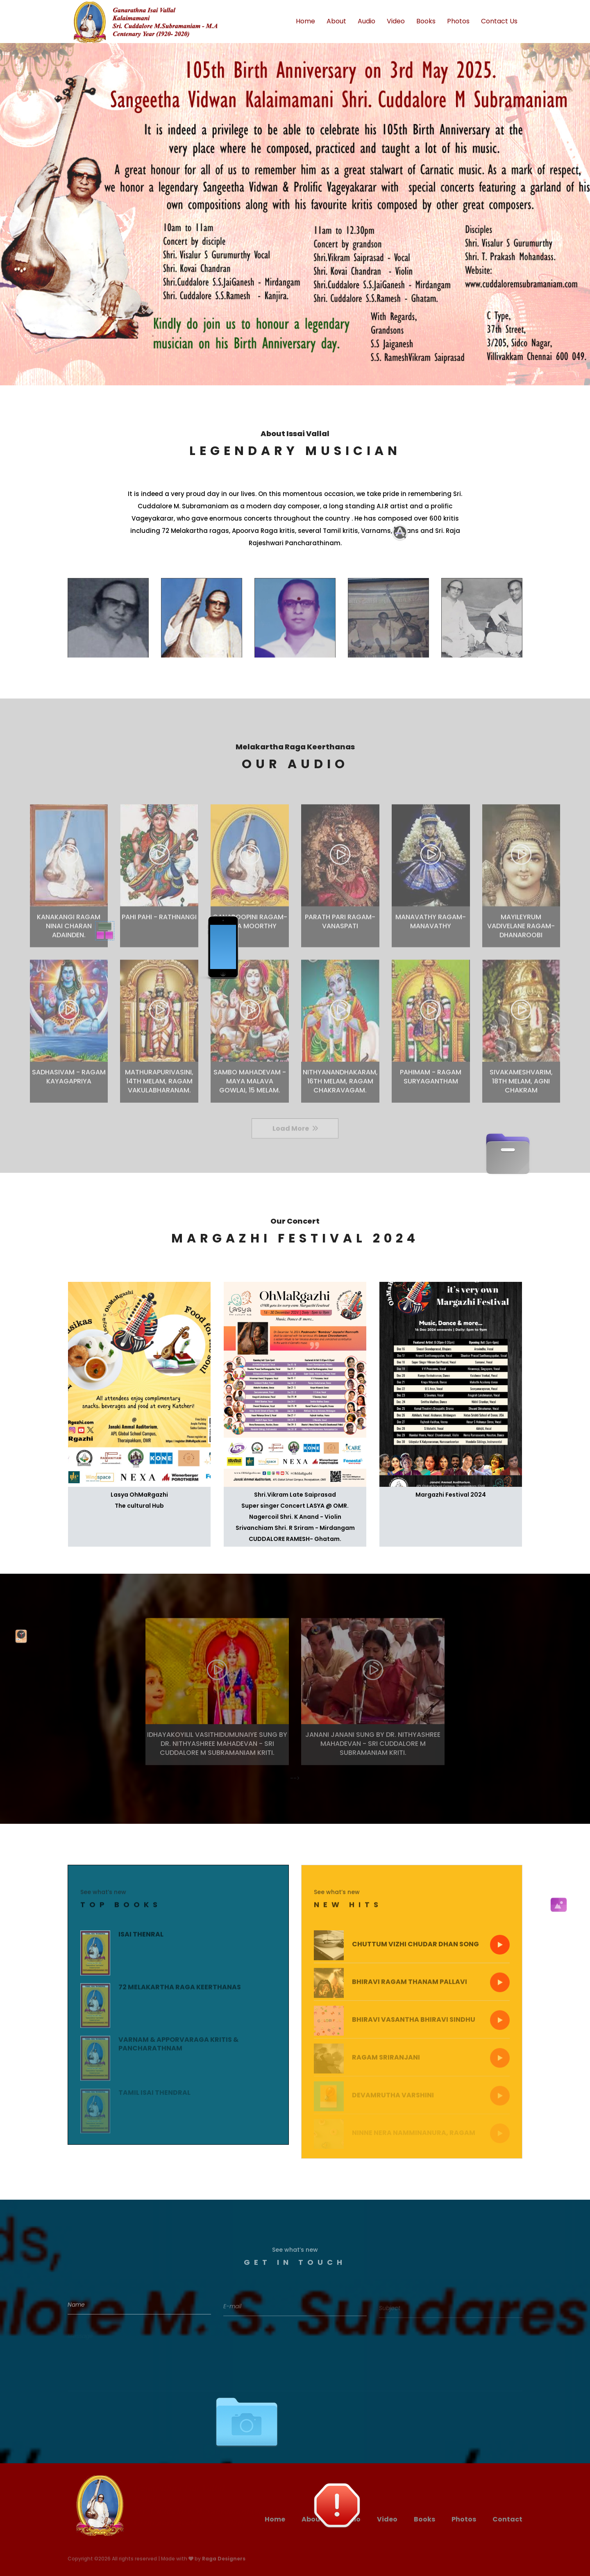 The height and width of the screenshot is (2576, 590). I want to click on open your pictures folder, so click(247, 2422).